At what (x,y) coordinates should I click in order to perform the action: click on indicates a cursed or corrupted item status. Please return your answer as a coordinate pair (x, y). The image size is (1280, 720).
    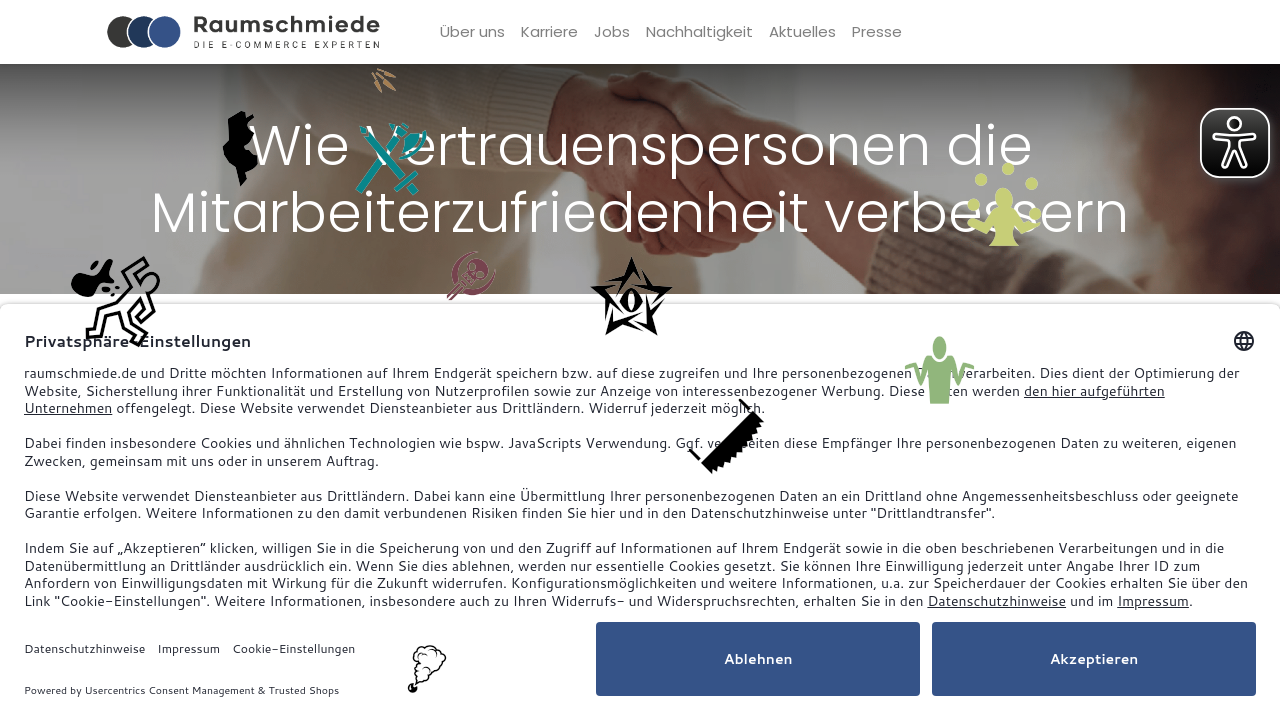
    Looking at the image, I should click on (631, 298).